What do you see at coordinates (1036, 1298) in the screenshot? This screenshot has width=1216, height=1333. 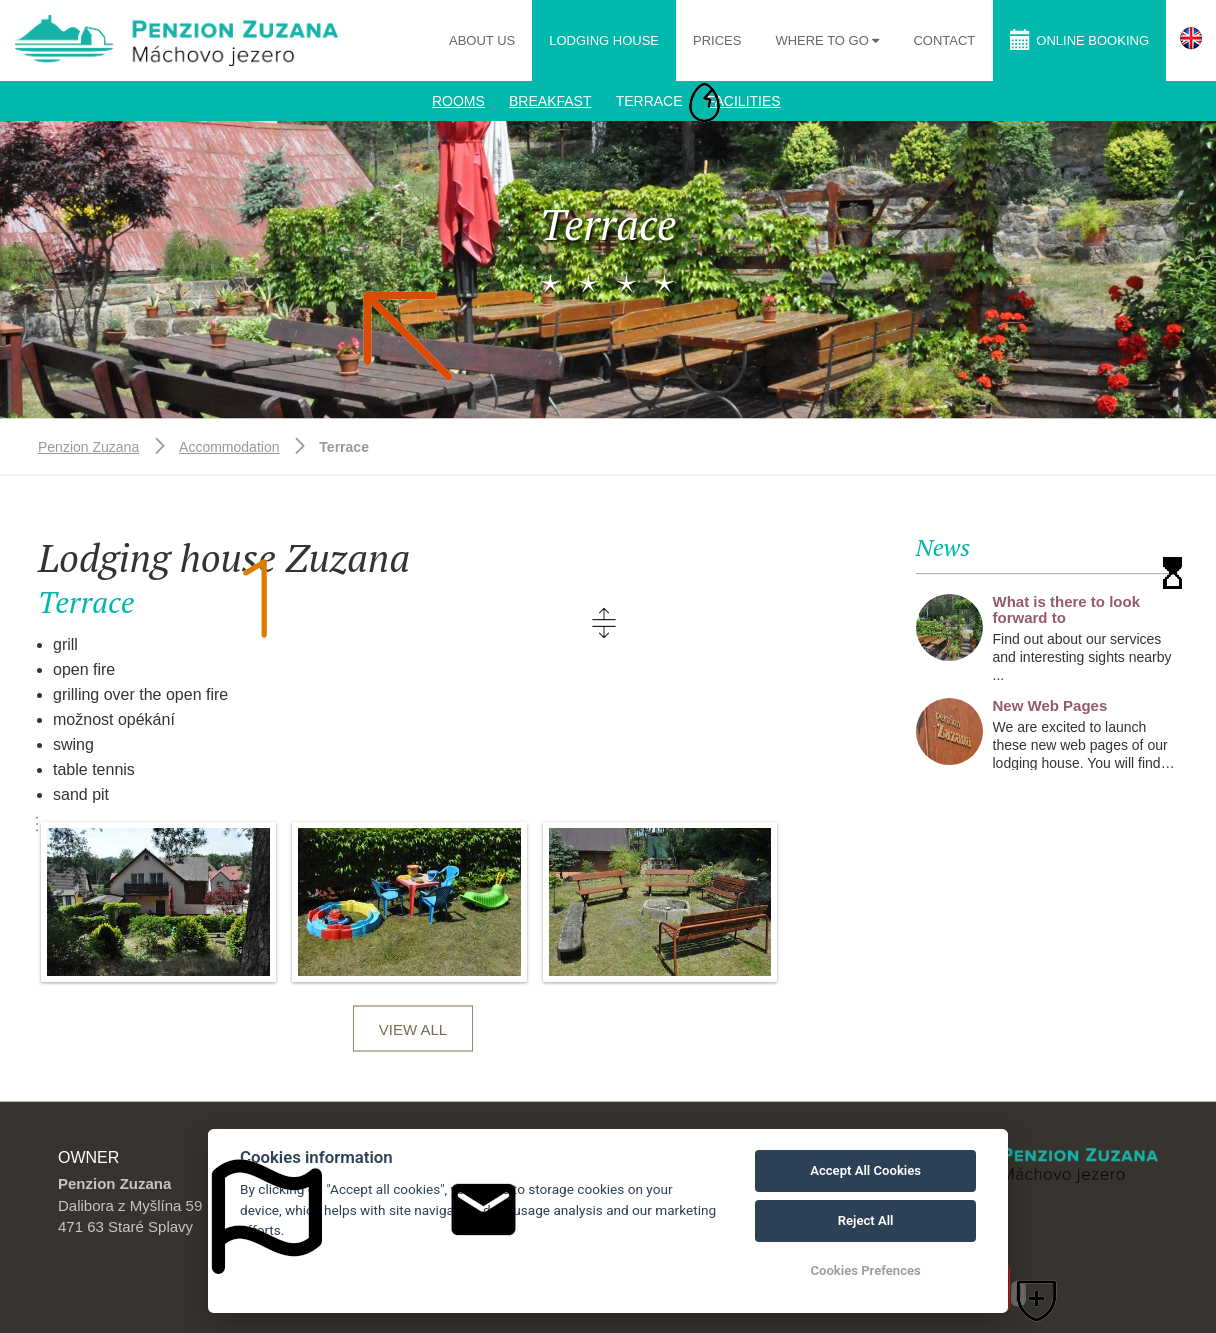 I see `add new security protection` at bounding box center [1036, 1298].